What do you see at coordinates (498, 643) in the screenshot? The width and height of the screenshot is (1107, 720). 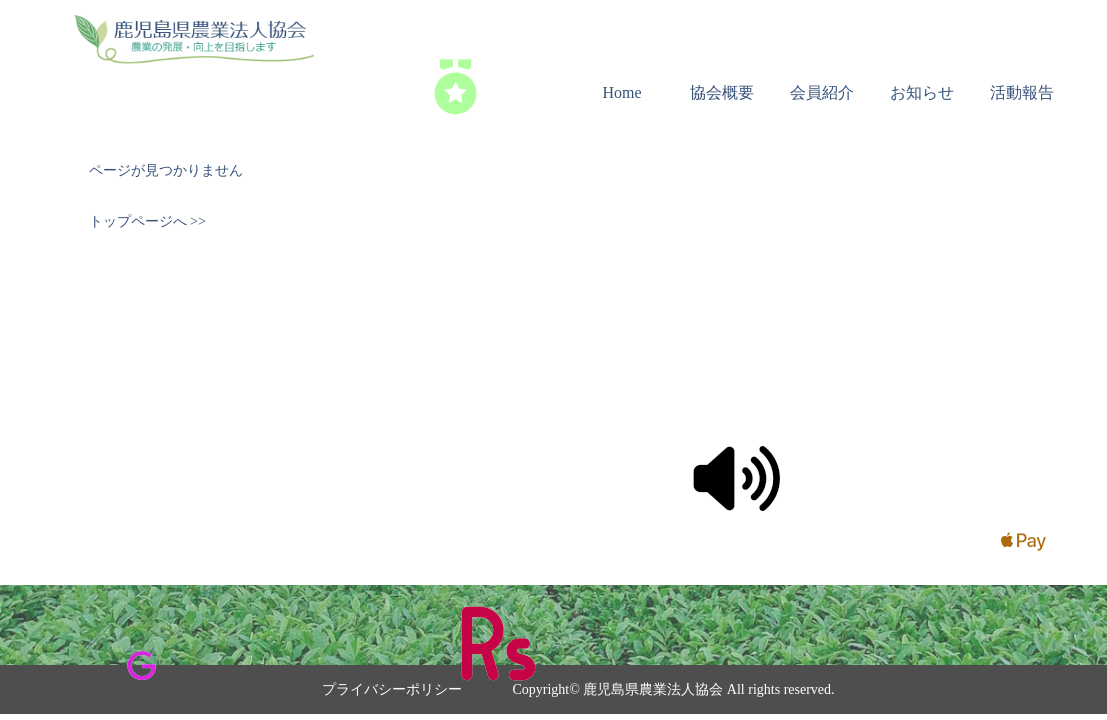 I see `indicates Indian rupee currency` at bounding box center [498, 643].